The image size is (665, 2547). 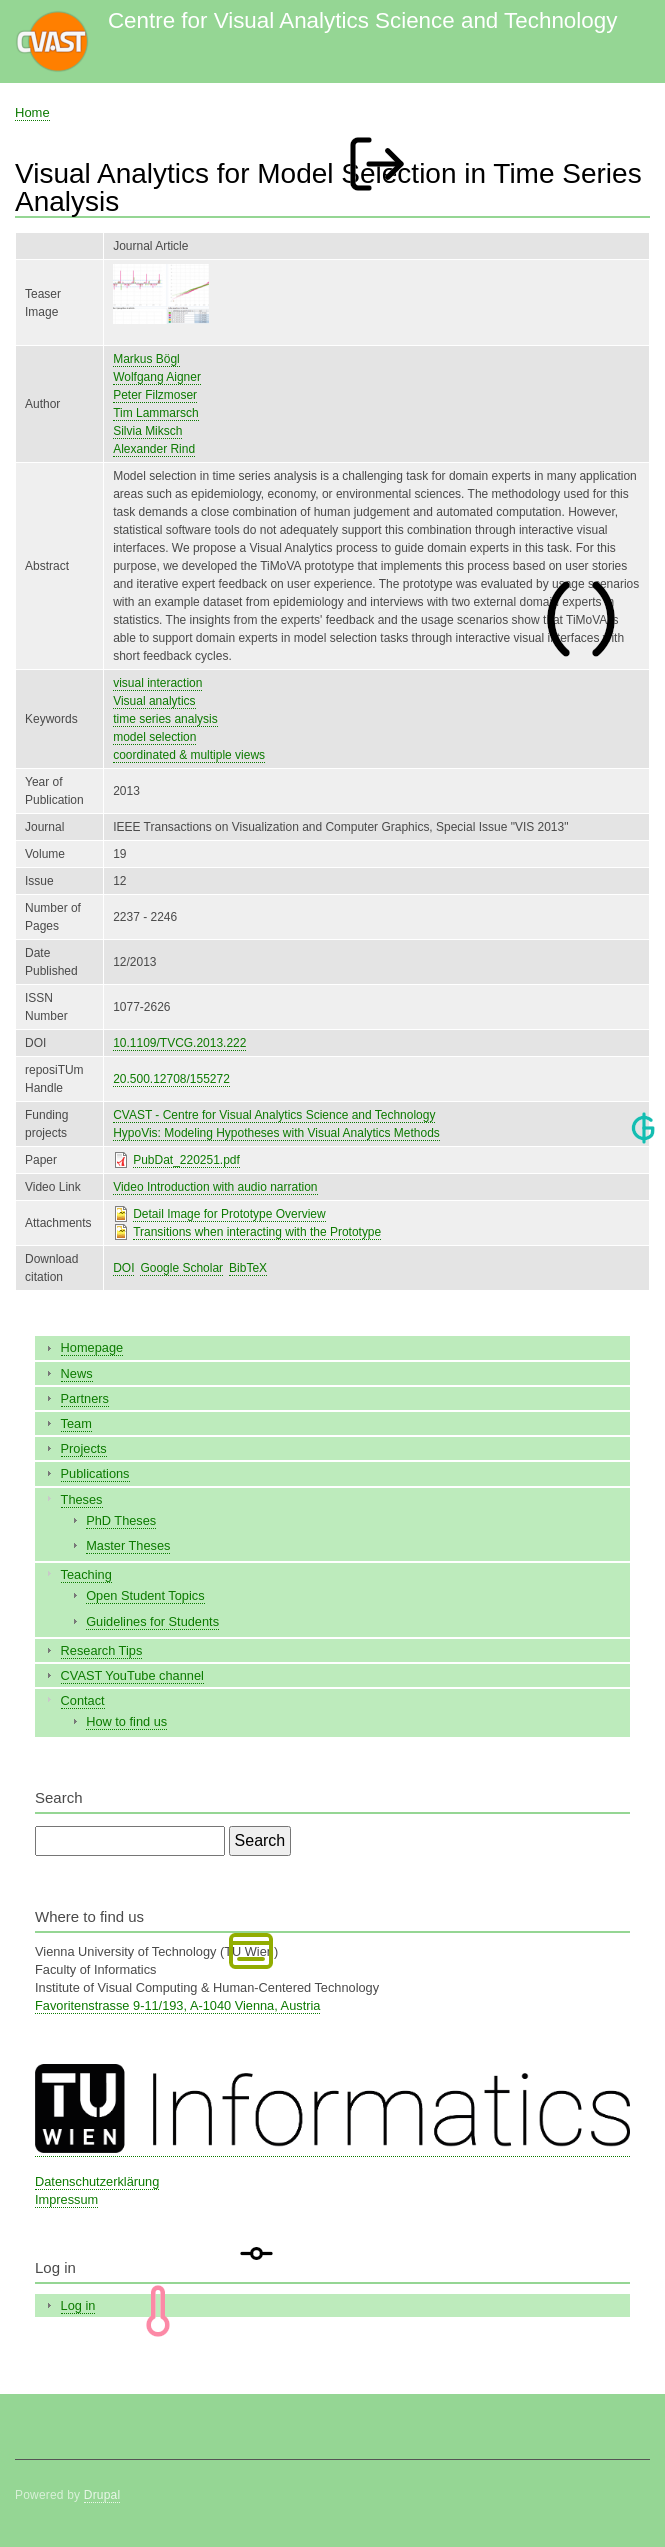 What do you see at coordinates (251, 1951) in the screenshot?
I see `access the dock or taskbar` at bounding box center [251, 1951].